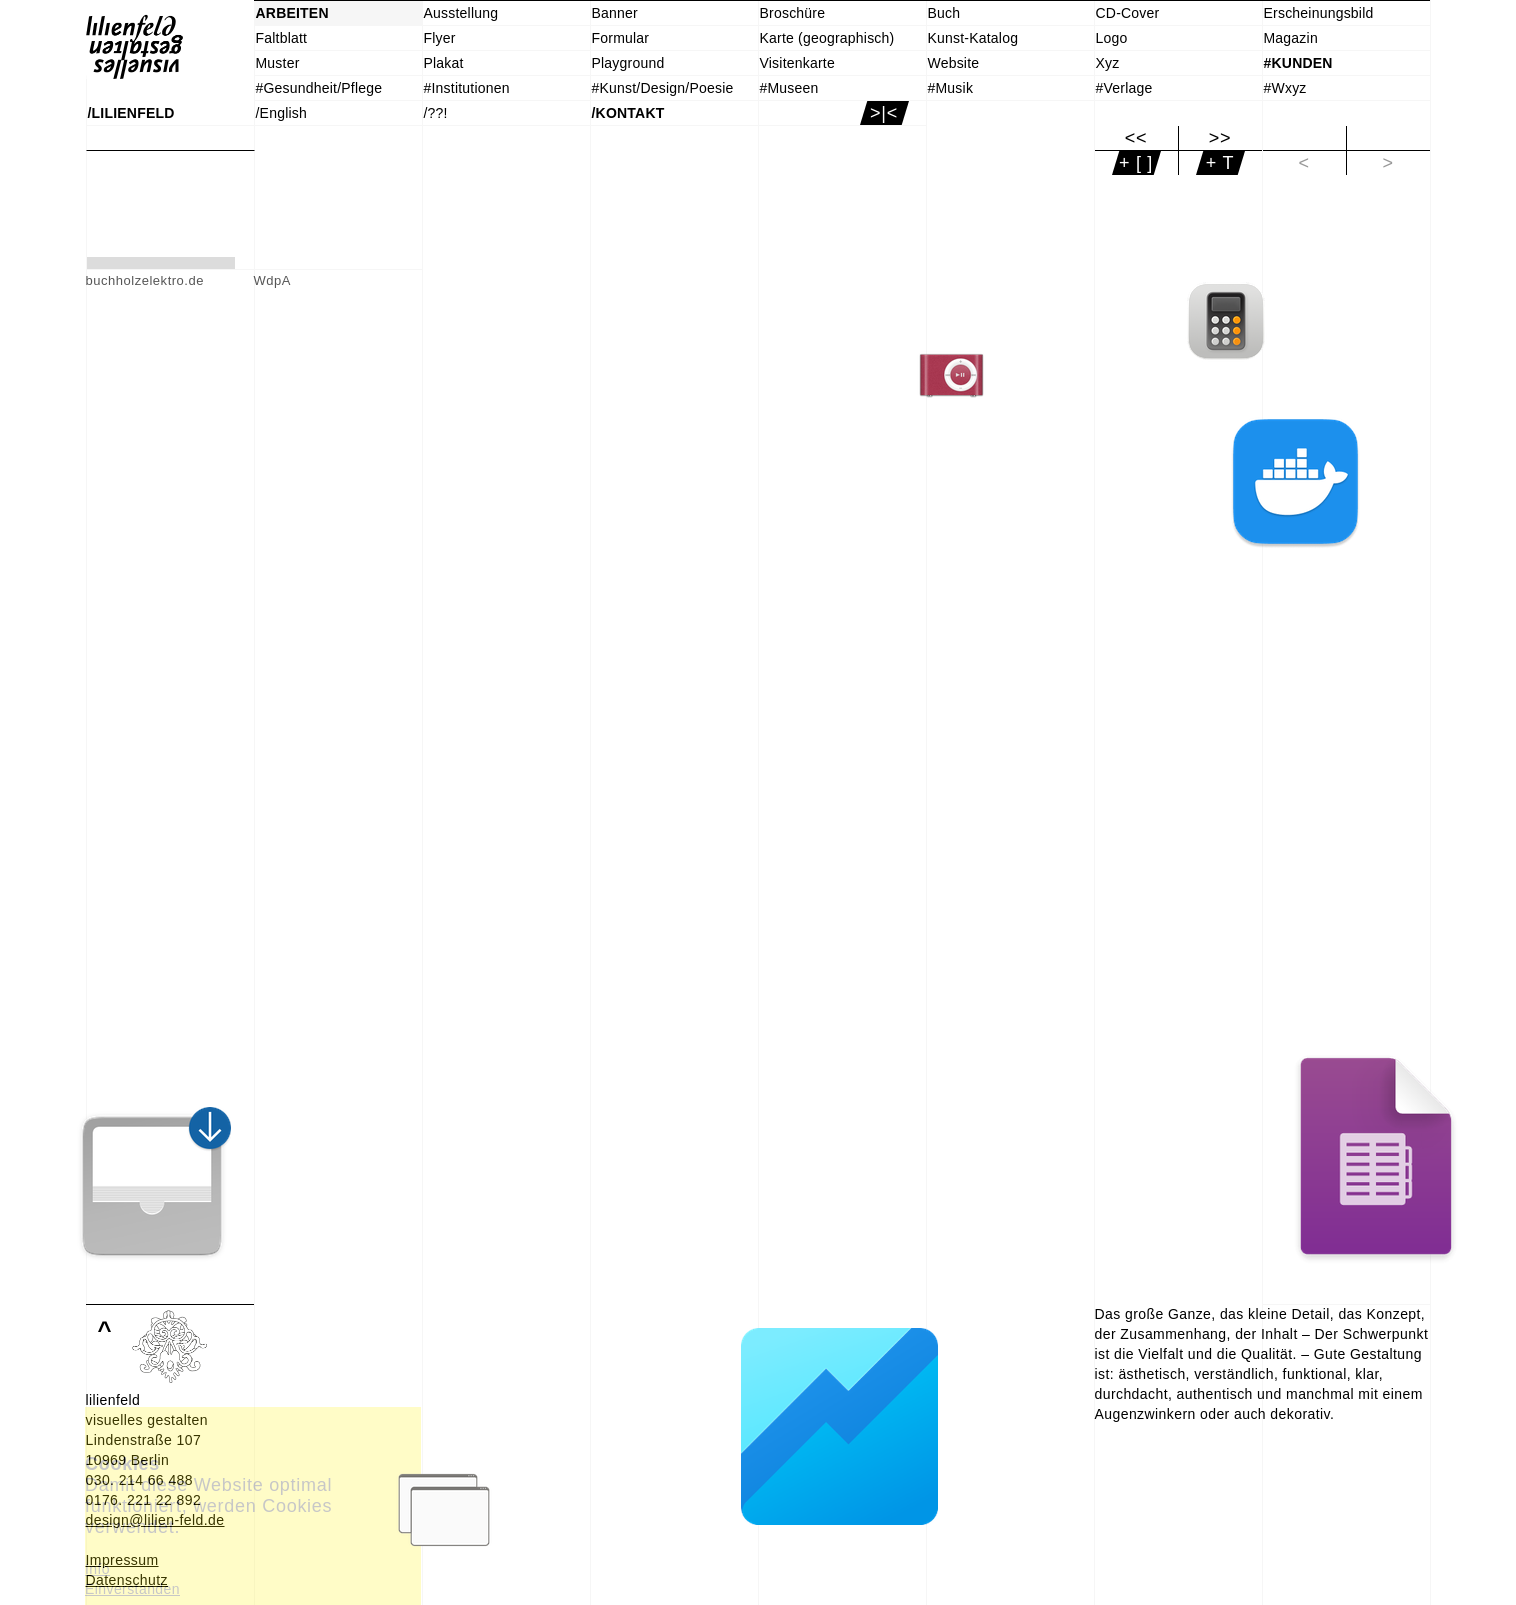 The image size is (1516, 1605). What do you see at coordinates (444, 1510) in the screenshot?
I see `arrange windows in cascade view` at bounding box center [444, 1510].